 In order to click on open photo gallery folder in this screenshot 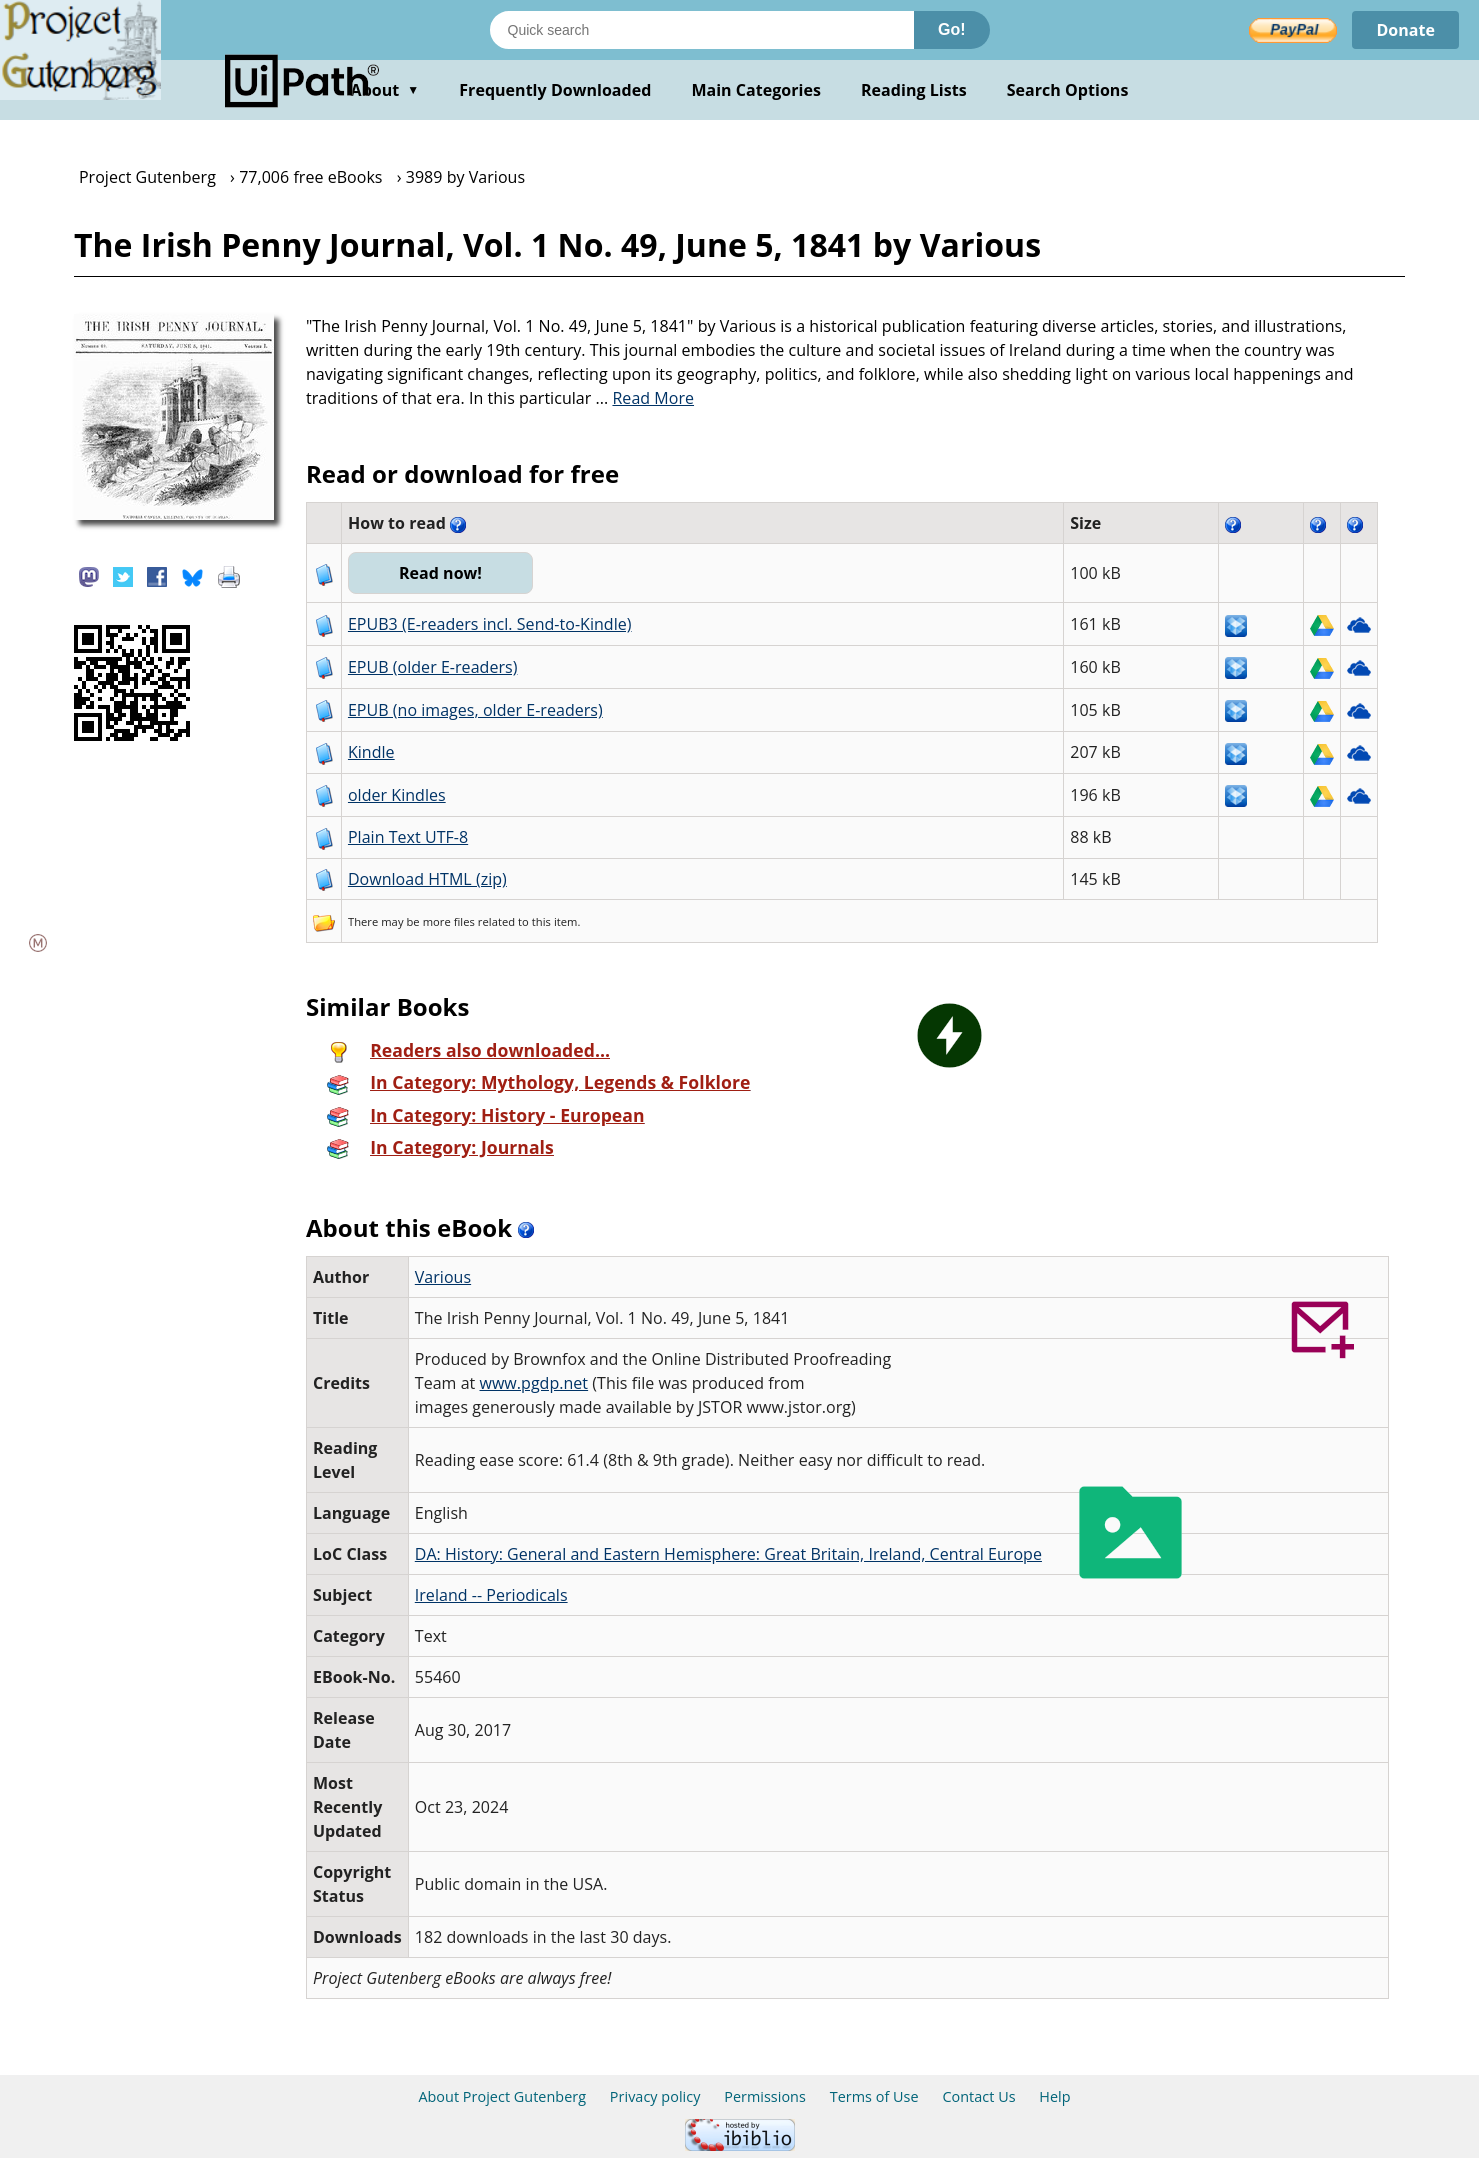, I will do `click(1130, 1532)`.